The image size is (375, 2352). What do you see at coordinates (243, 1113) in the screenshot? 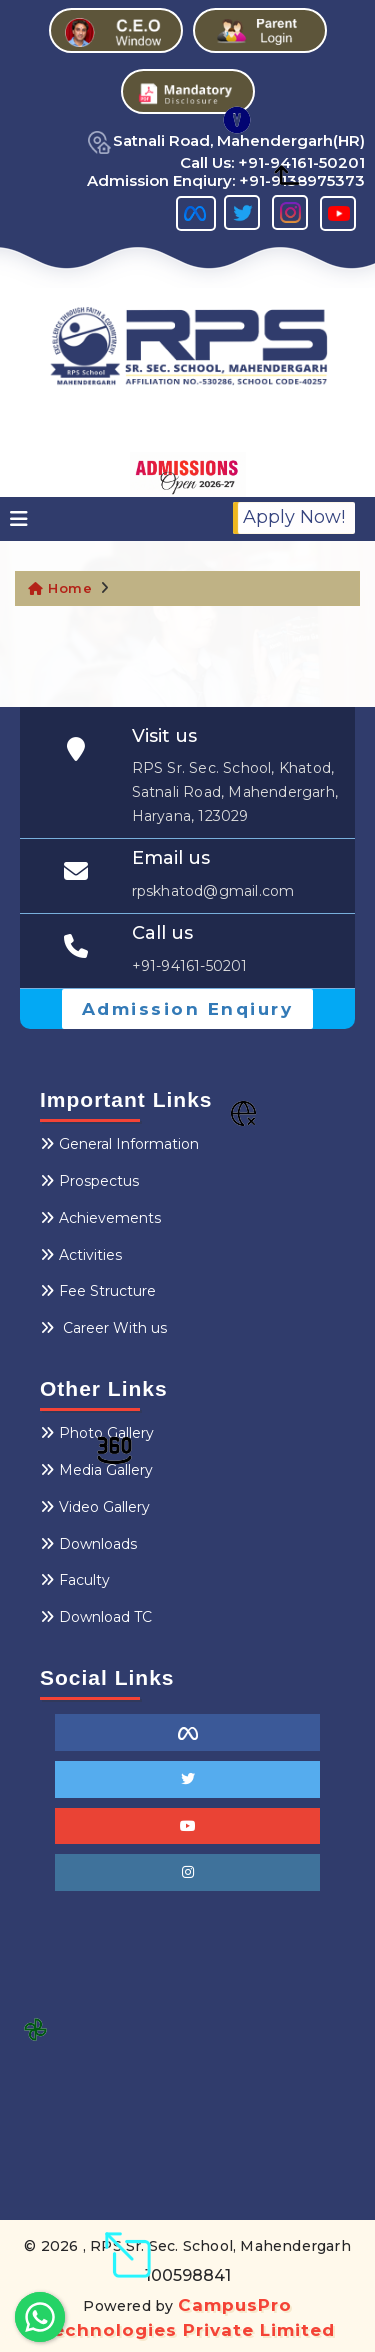
I see `no internet connection` at bounding box center [243, 1113].